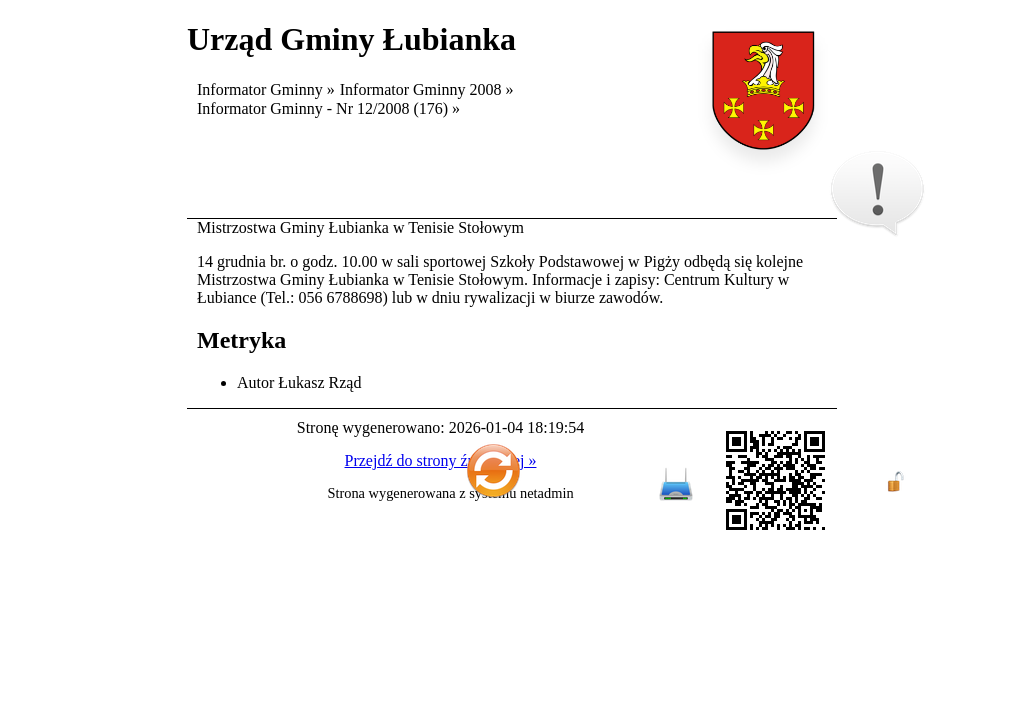 Image resolution: width=1024 pixels, height=720 pixels. Describe the element at coordinates (493, 470) in the screenshot. I see `sync data across devices or services` at that location.